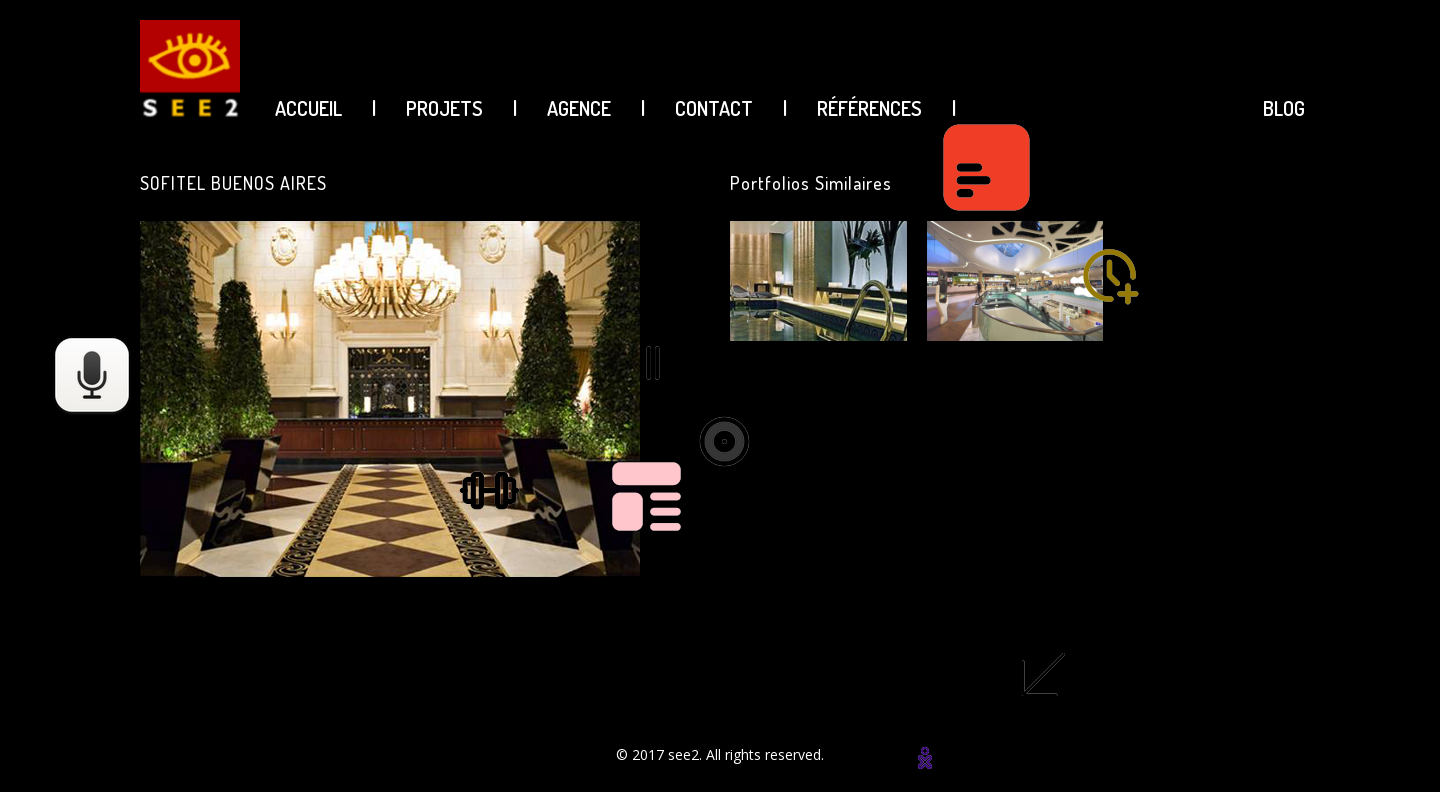 The height and width of the screenshot is (792, 1440). What do you see at coordinates (724, 441) in the screenshot?
I see `browse music albums` at bounding box center [724, 441].